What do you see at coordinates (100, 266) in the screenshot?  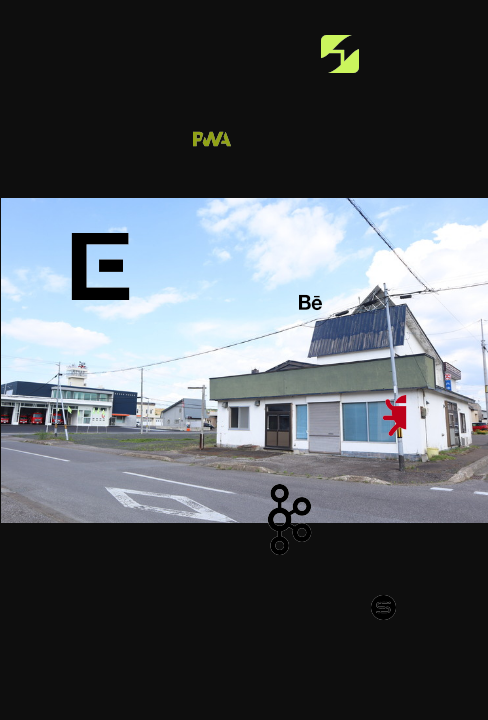 I see `Square Enix company logo` at bounding box center [100, 266].